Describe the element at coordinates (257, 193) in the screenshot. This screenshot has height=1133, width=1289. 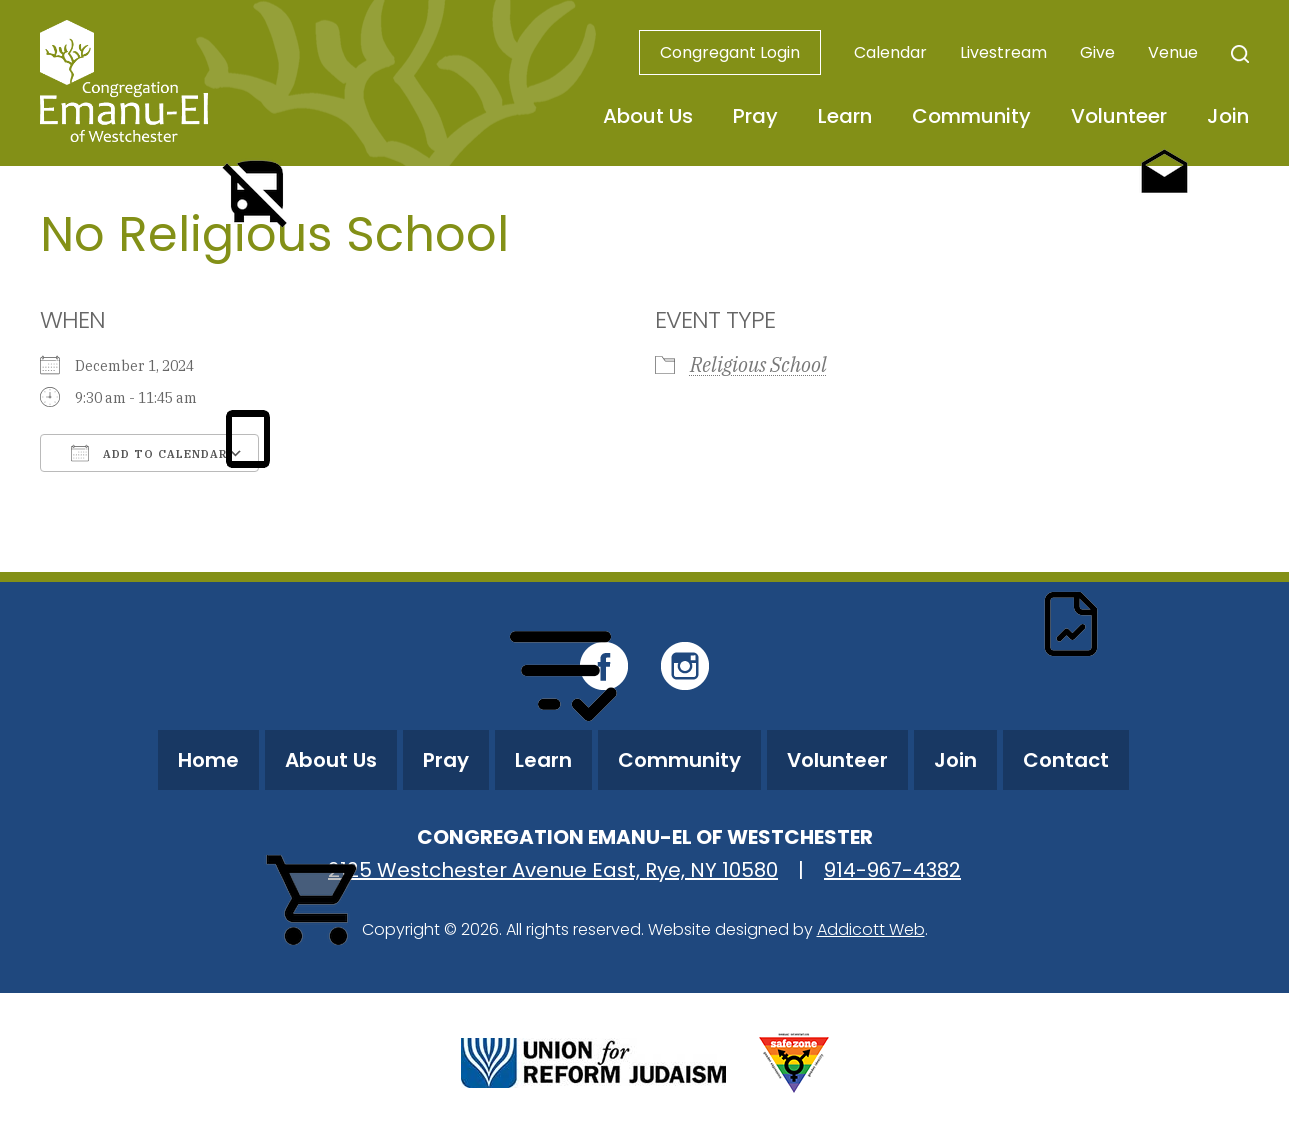
I see `no transfer available at this stop` at that location.